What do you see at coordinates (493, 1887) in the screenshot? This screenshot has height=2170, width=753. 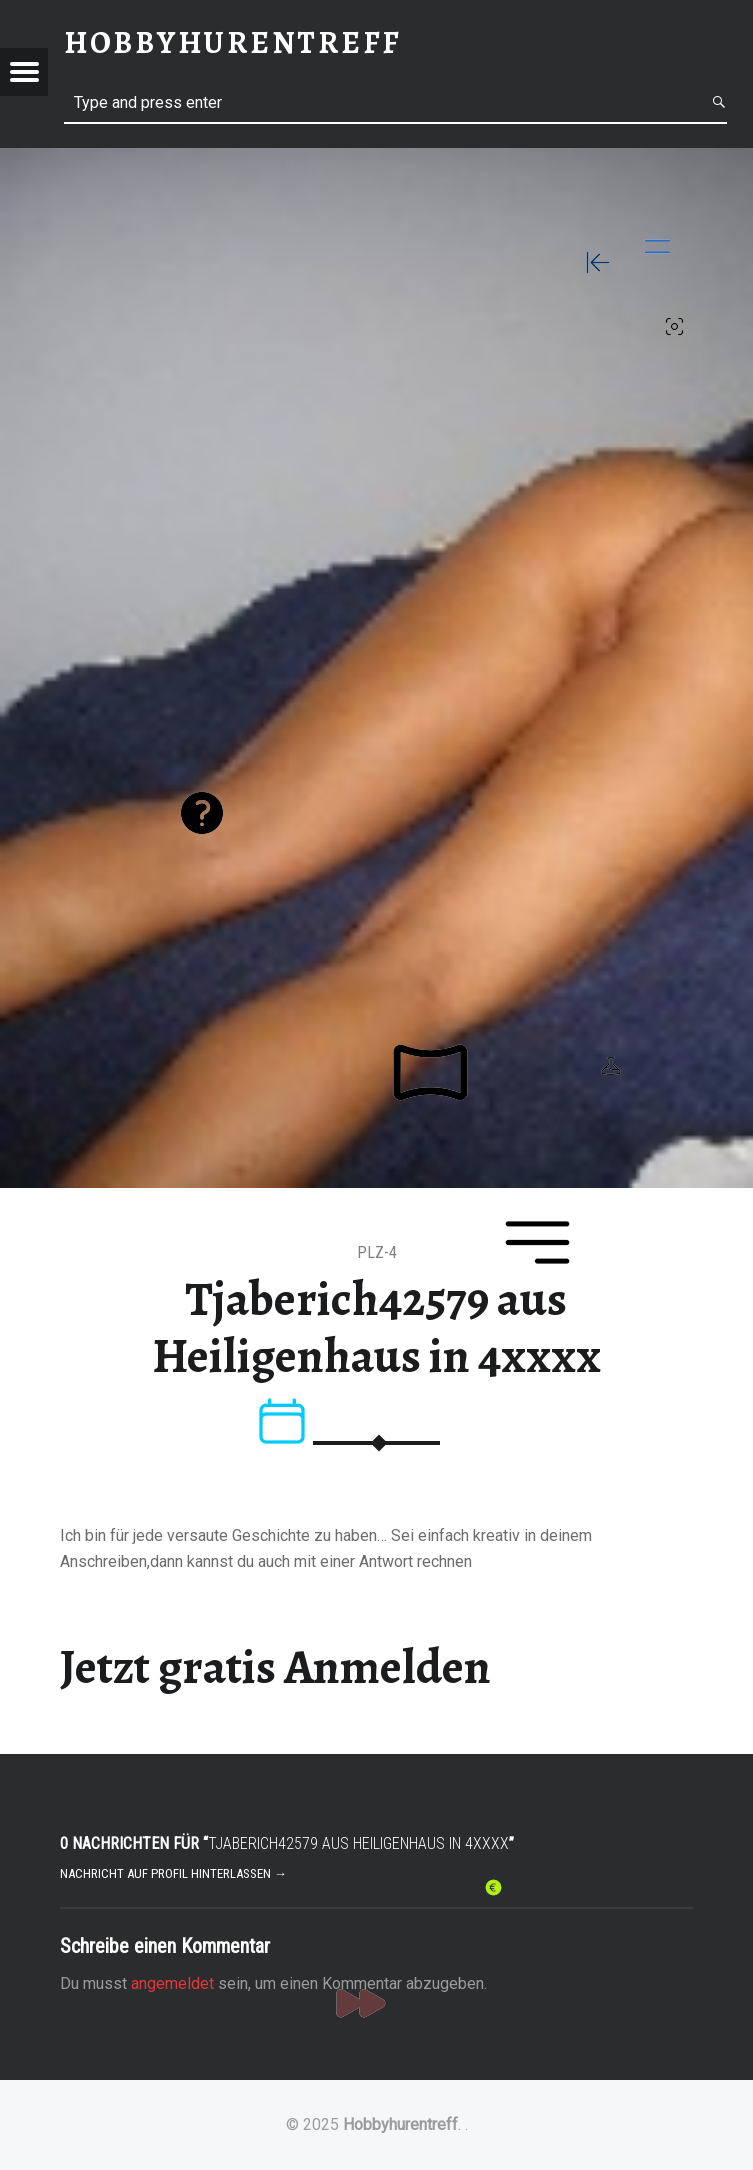 I see `view price or amount in euros` at bounding box center [493, 1887].